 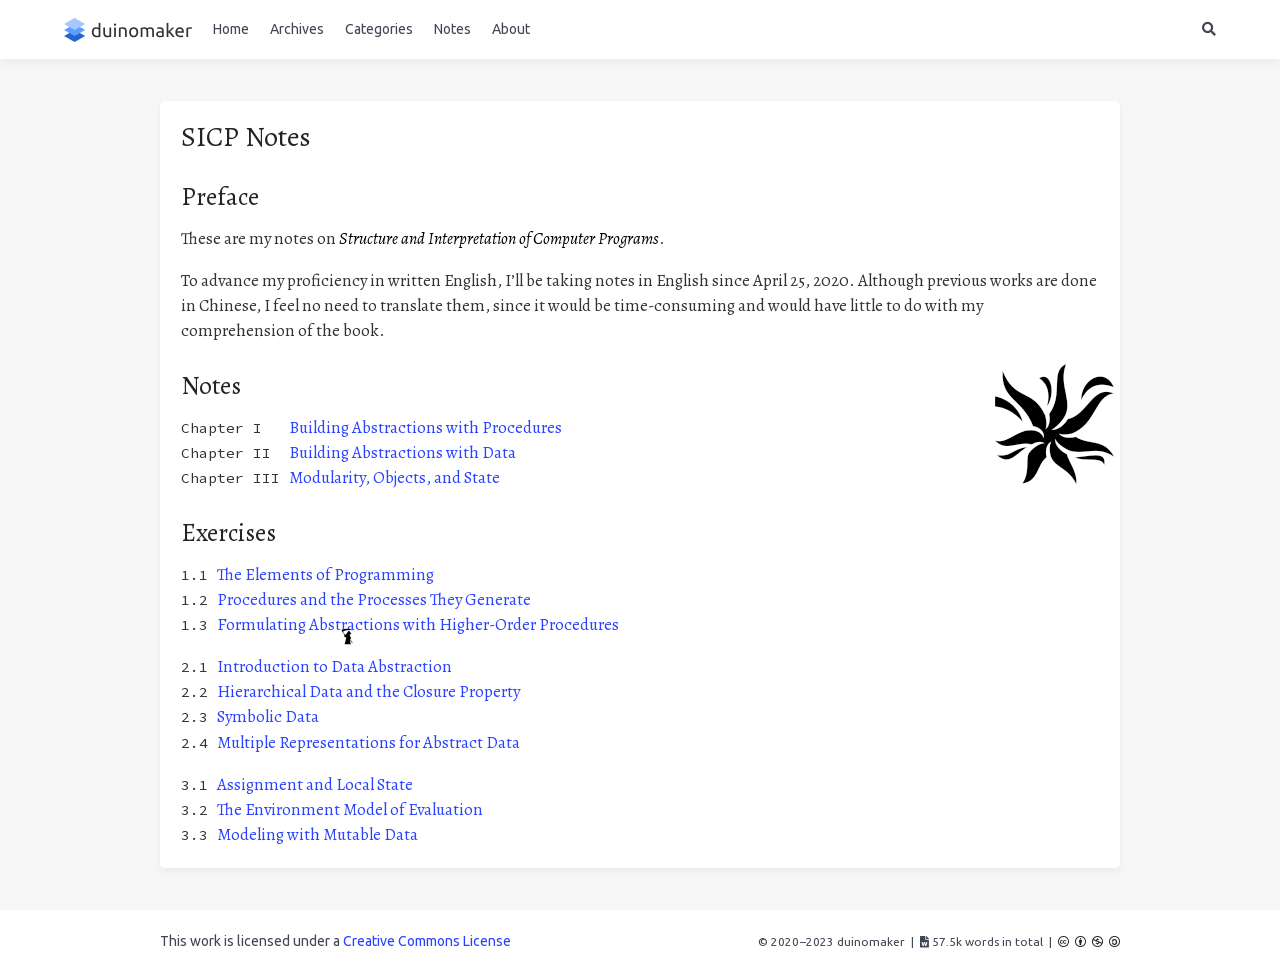 What do you see at coordinates (1054, 423) in the screenshot?
I see `vanilla flavor ingredient or flavoring option` at bounding box center [1054, 423].